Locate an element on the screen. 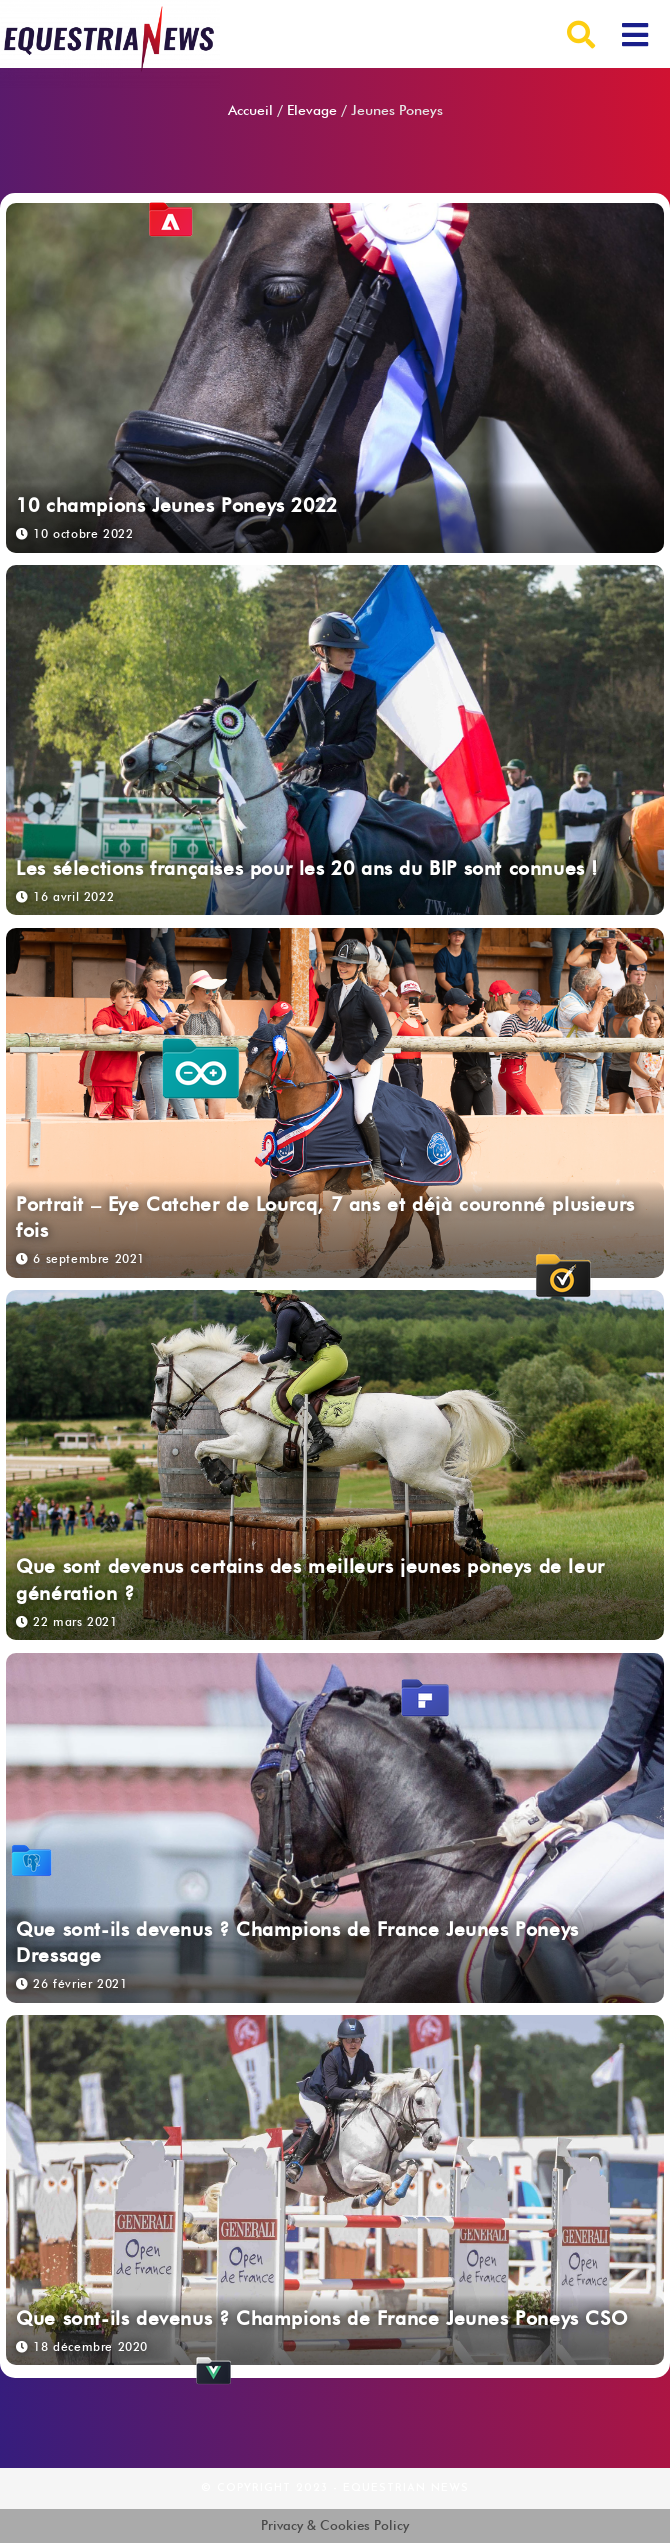  open wondershare pdfelement documents folder is located at coordinates (425, 1699).